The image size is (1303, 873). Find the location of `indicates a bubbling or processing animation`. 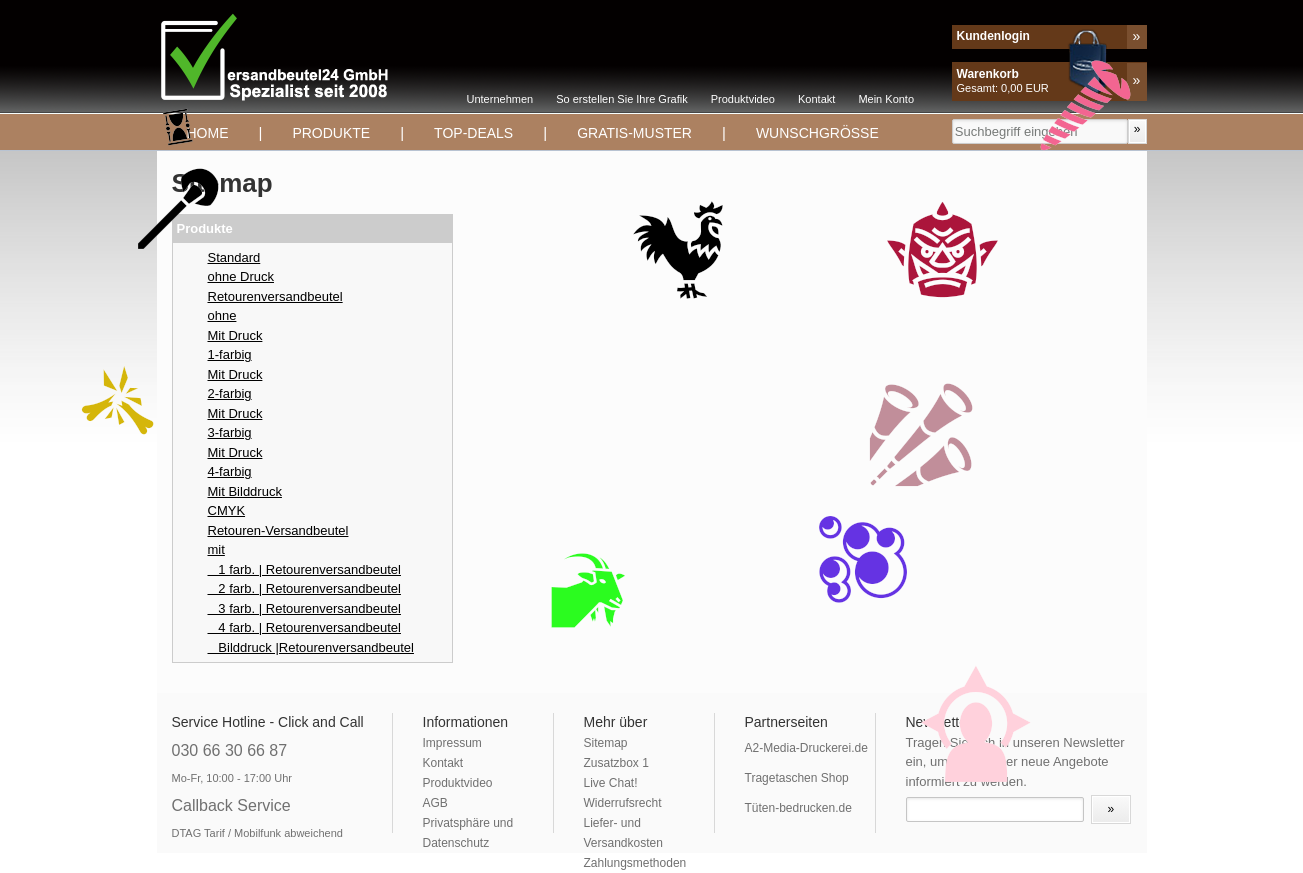

indicates a bubbling or processing animation is located at coordinates (863, 559).